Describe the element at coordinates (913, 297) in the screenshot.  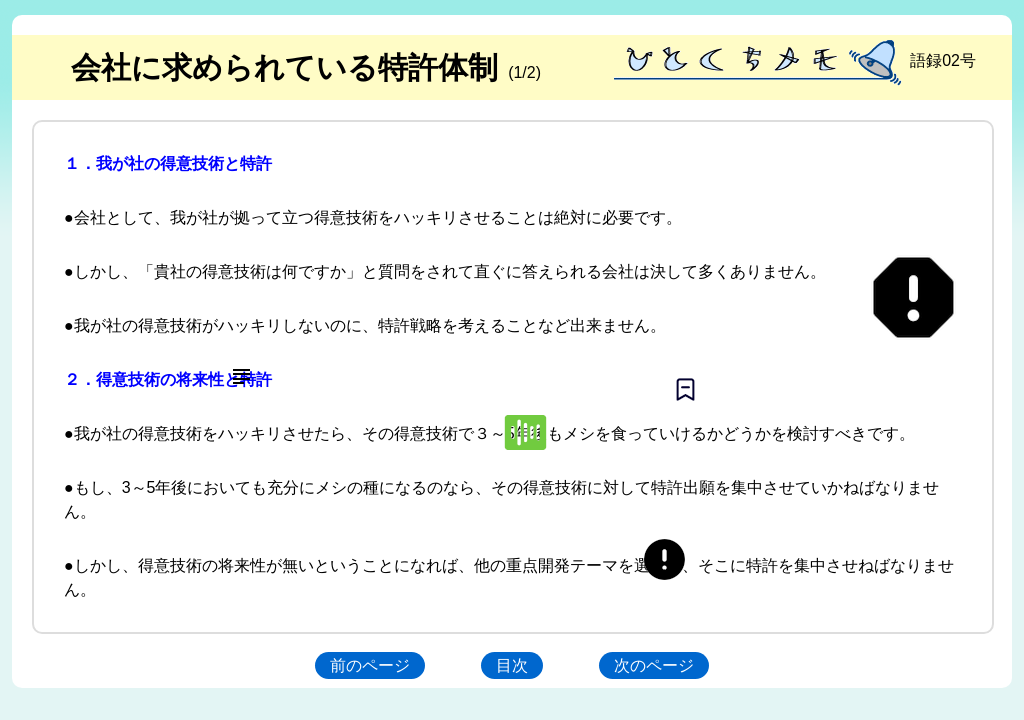
I see `report a problem or issue` at that location.